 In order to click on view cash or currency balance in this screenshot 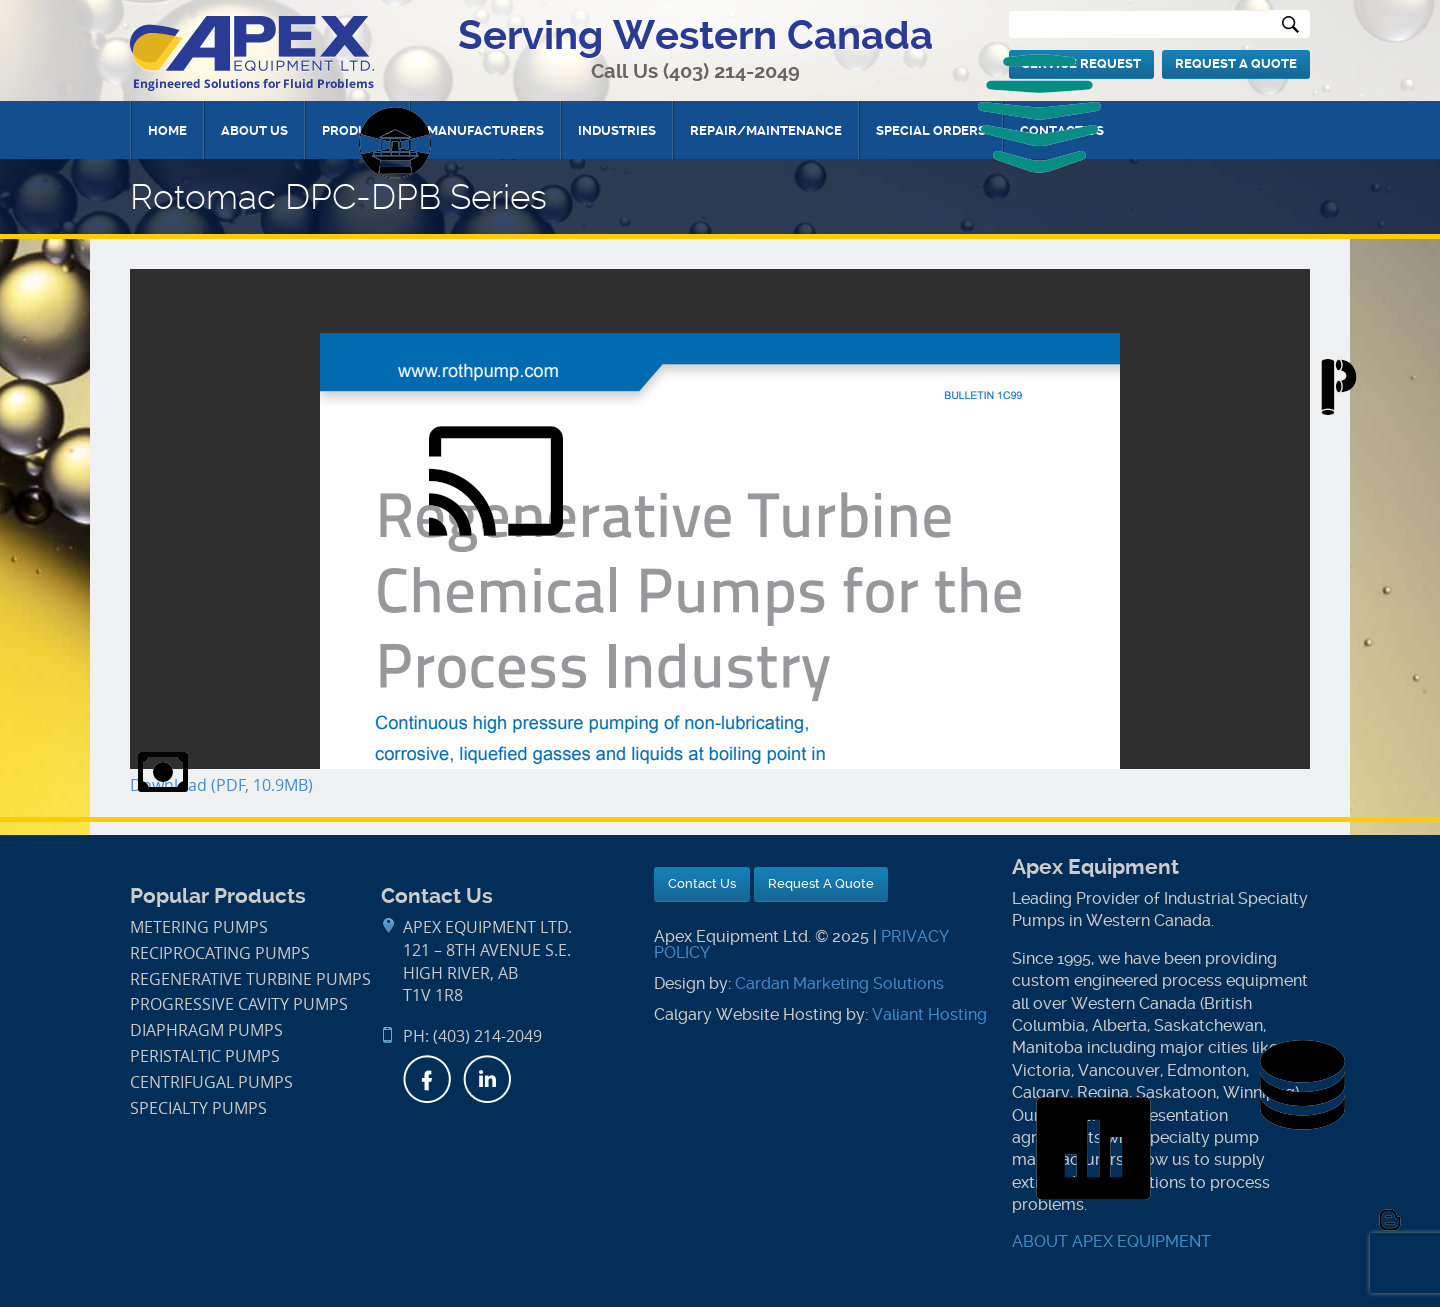, I will do `click(163, 772)`.